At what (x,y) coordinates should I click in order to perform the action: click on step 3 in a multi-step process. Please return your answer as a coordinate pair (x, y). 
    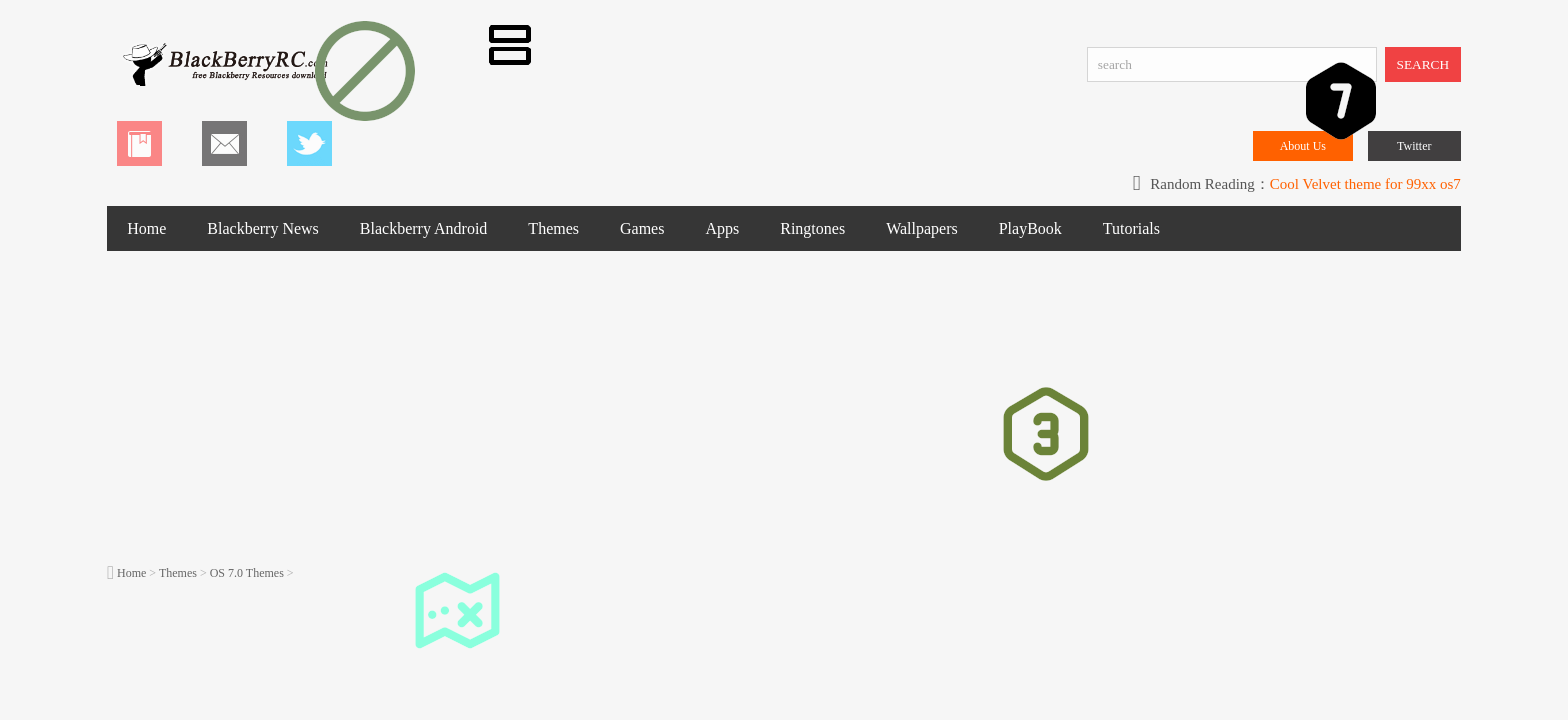
    Looking at the image, I should click on (1046, 434).